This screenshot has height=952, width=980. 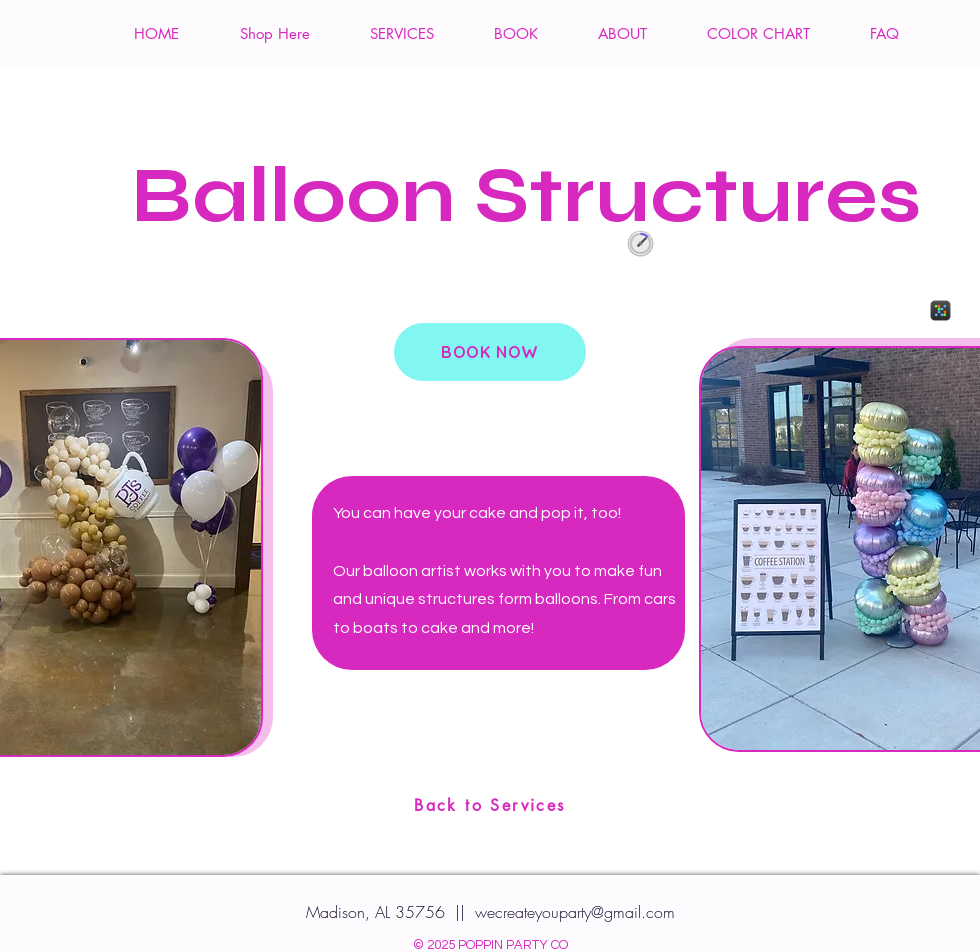 I want to click on open sysprof system profiler, so click(x=640, y=243).